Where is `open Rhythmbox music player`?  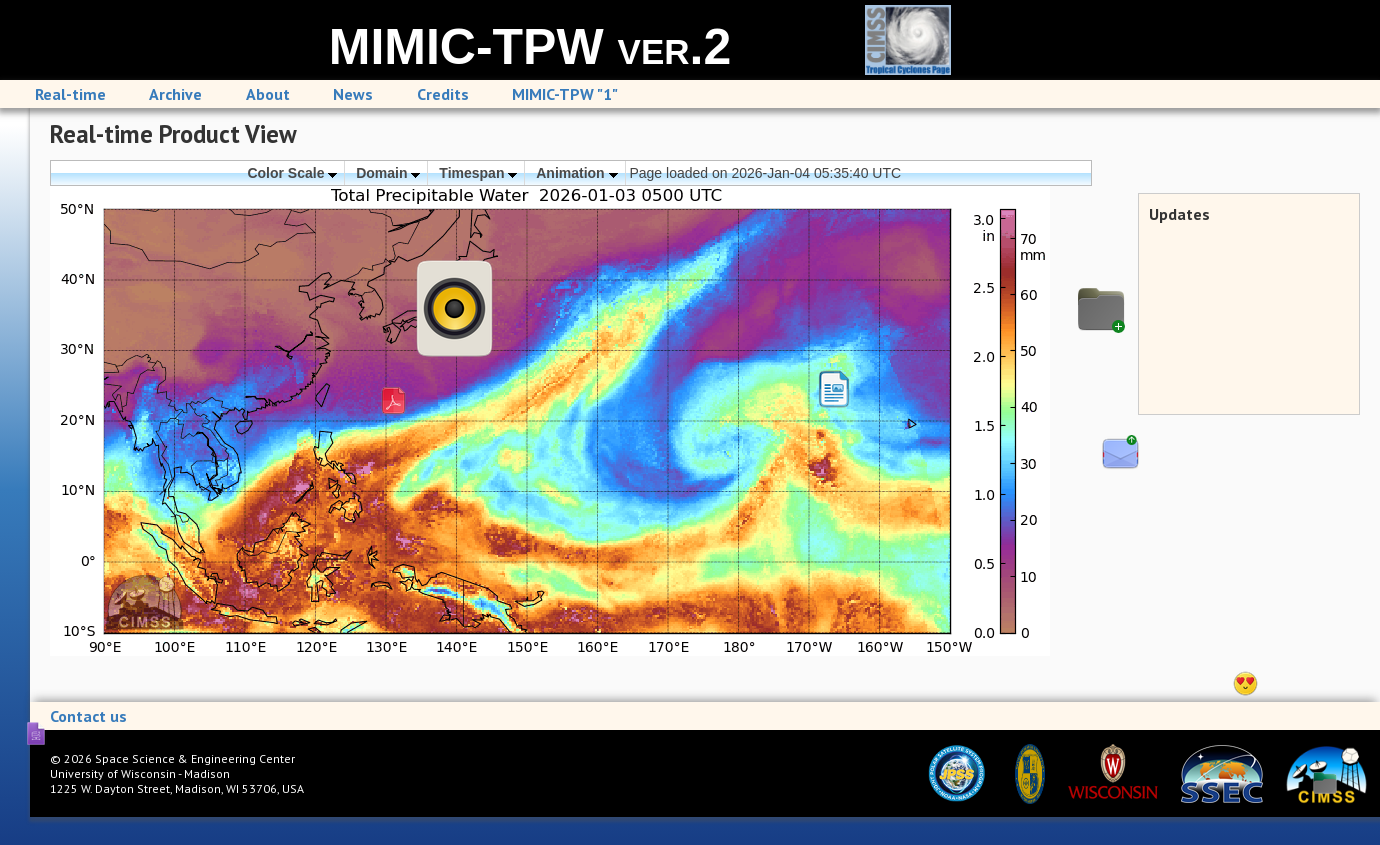
open Rhythmbox music player is located at coordinates (454, 308).